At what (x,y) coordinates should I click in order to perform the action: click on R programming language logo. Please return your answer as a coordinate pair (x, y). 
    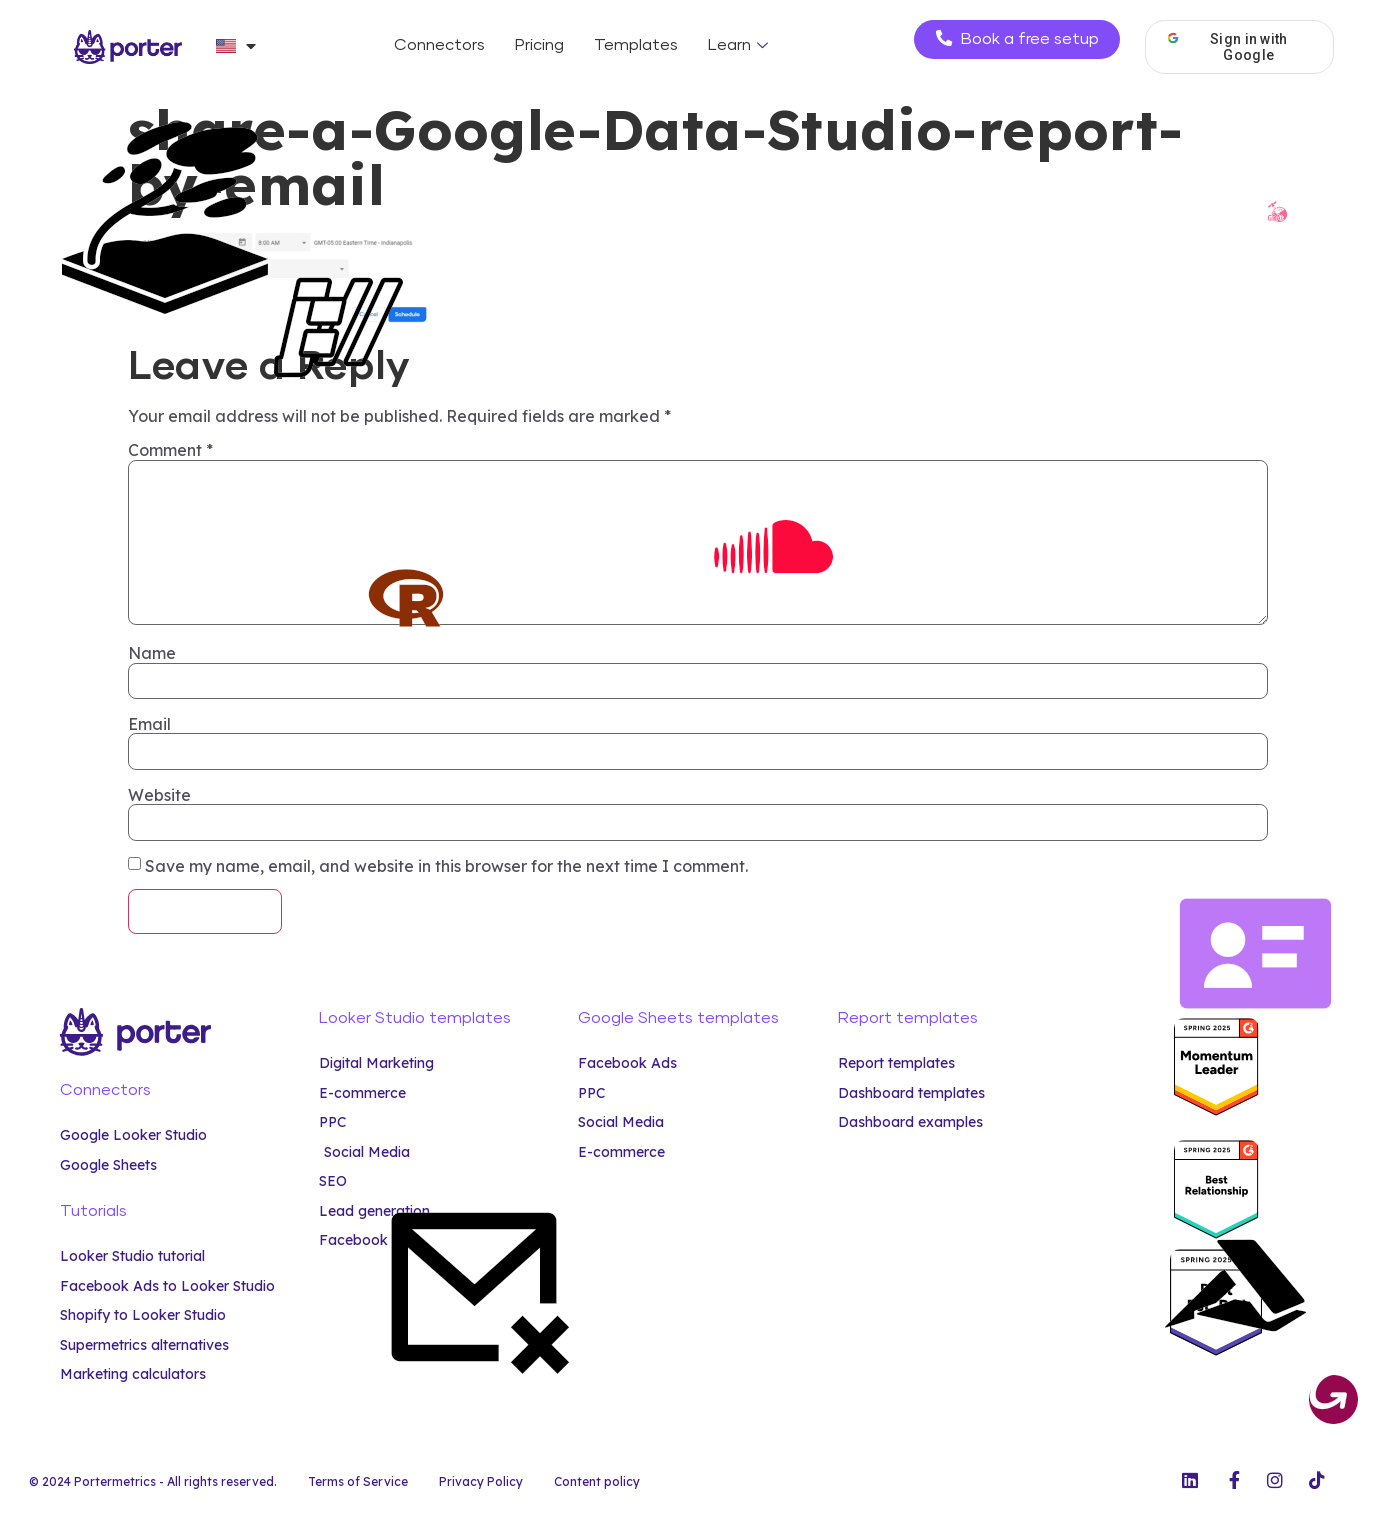
    Looking at the image, I should click on (406, 598).